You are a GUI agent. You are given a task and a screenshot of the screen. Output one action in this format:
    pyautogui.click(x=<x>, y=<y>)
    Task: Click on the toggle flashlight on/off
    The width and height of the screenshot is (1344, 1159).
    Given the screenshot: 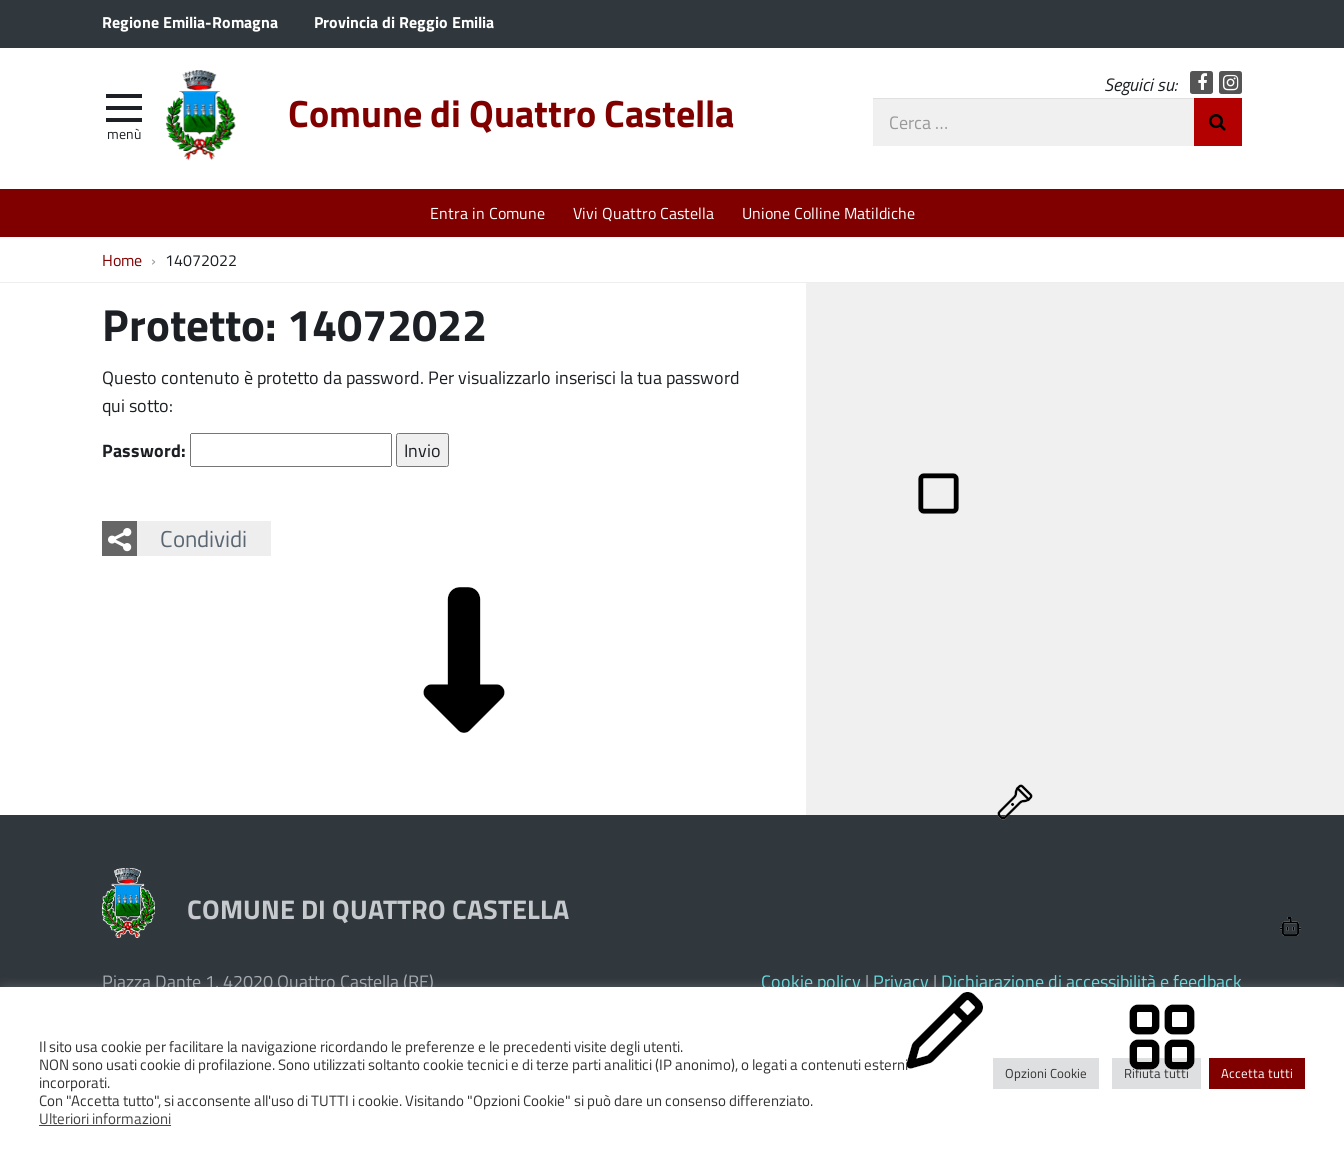 What is the action you would take?
    pyautogui.click(x=1015, y=802)
    